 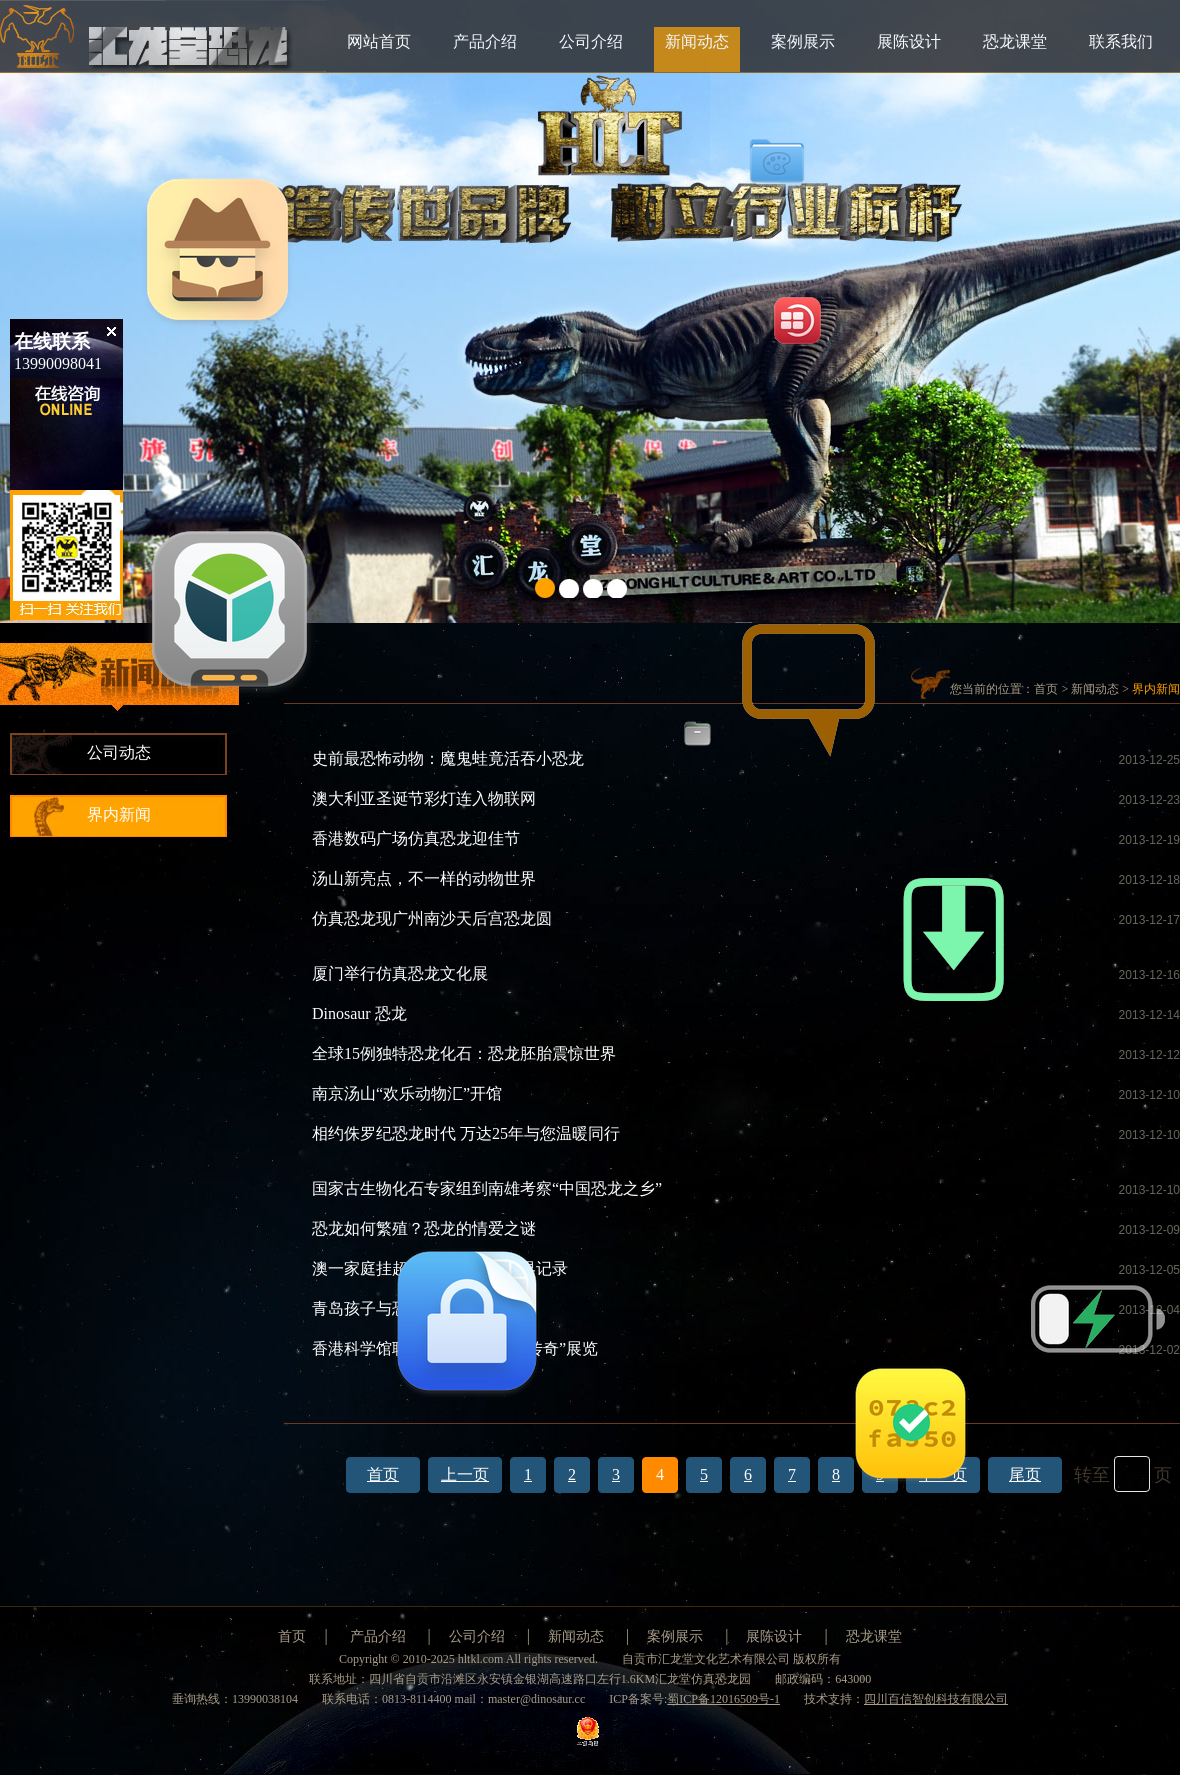 What do you see at coordinates (797, 320) in the screenshot?
I see `open budgie desktop window previews app` at bounding box center [797, 320].